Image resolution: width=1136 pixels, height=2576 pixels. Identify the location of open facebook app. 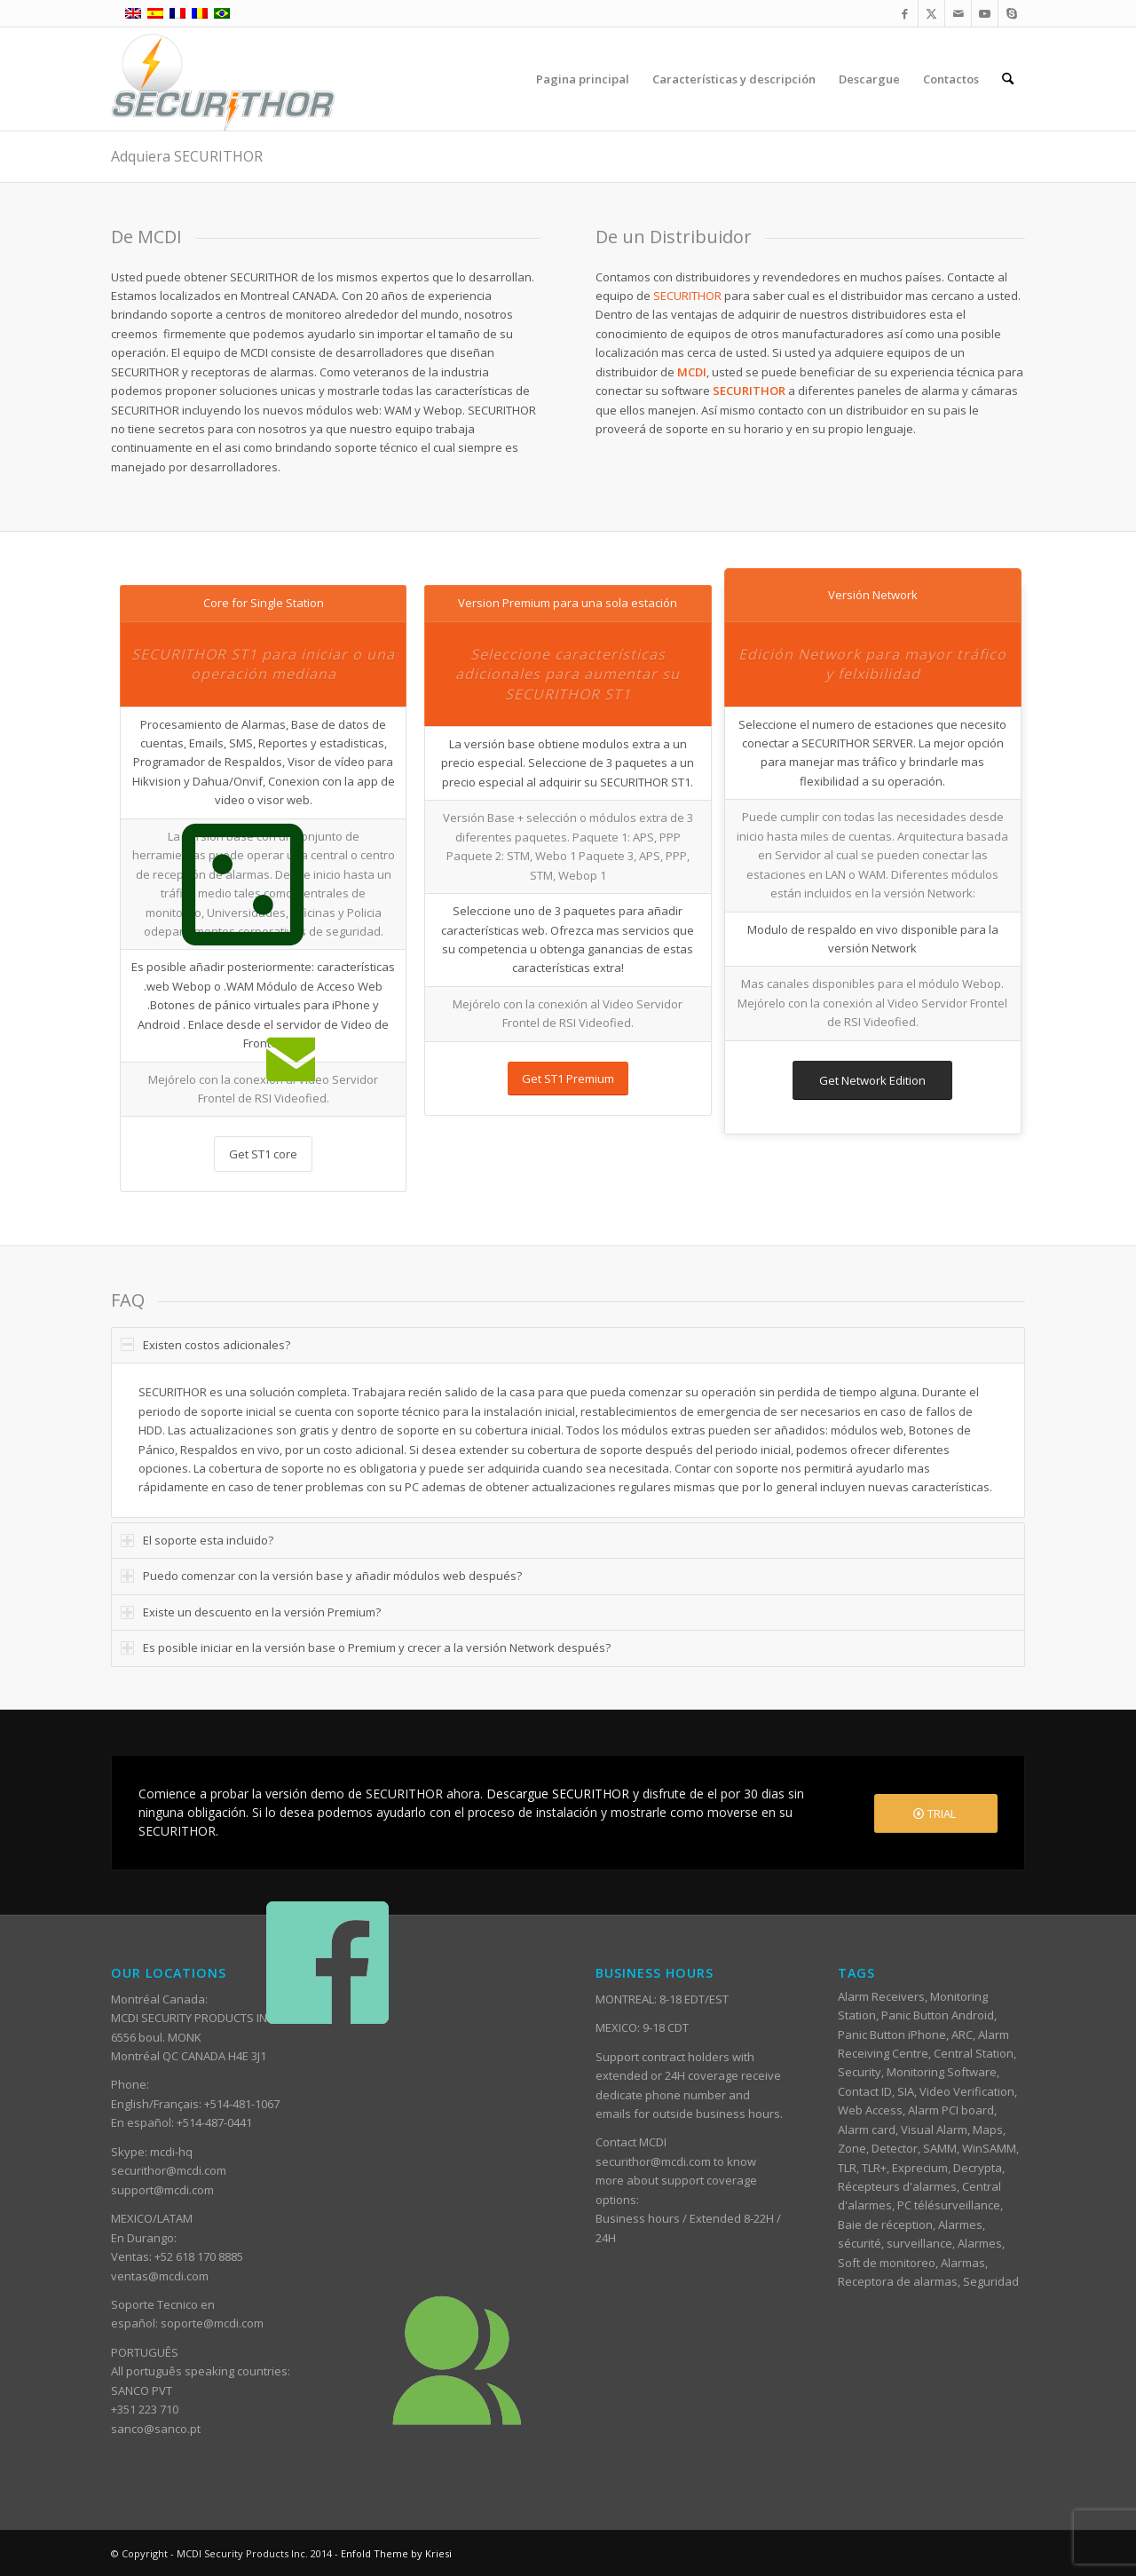
(327, 1963).